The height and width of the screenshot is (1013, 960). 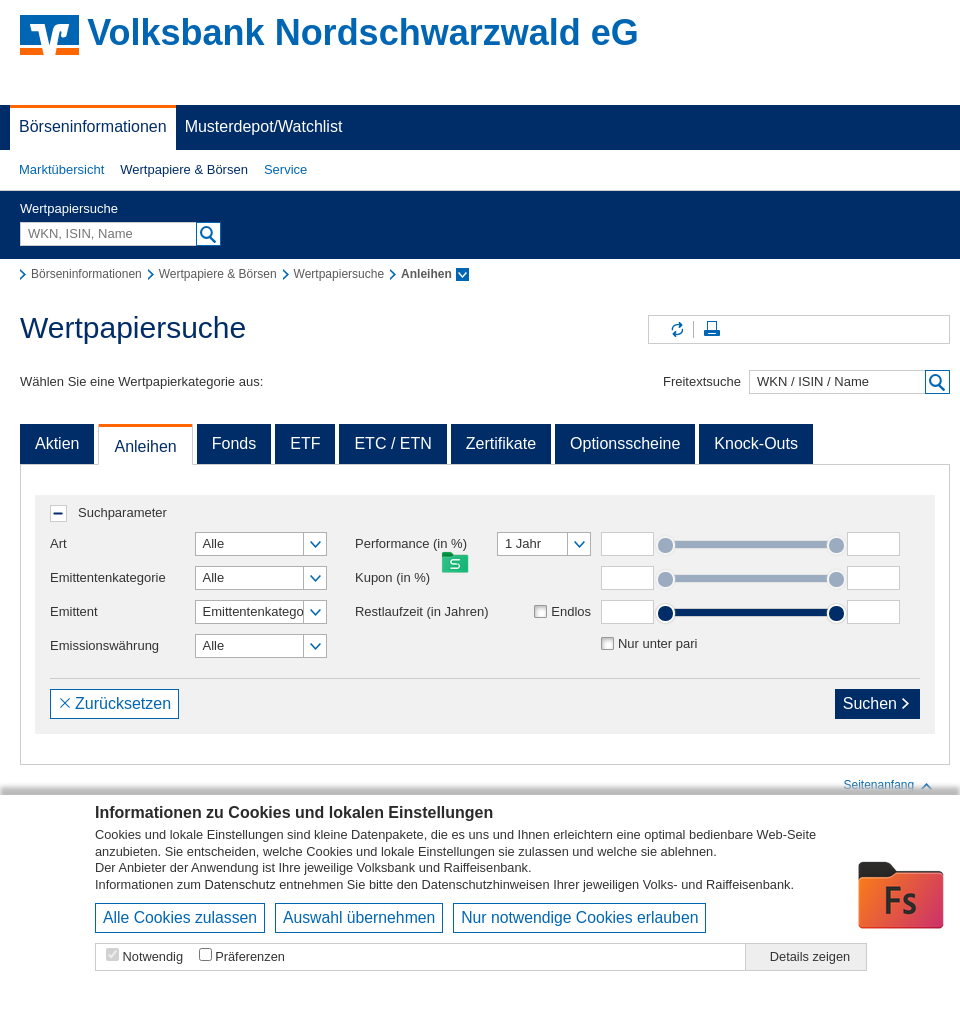 I want to click on open folder containing WPS spreadsheet files, so click(x=455, y=563).